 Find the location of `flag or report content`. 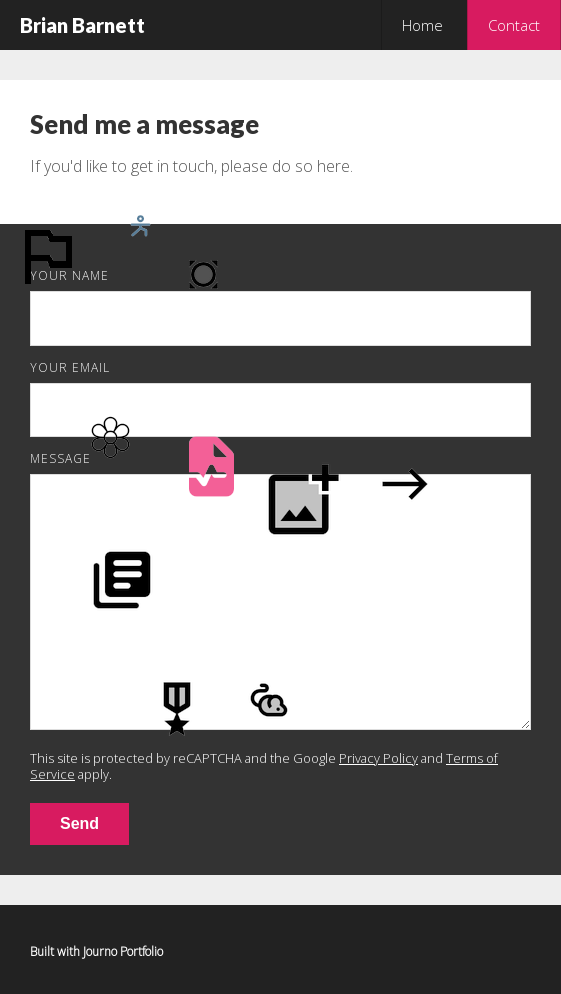

flag or report content is located at coordinates (47, 255).